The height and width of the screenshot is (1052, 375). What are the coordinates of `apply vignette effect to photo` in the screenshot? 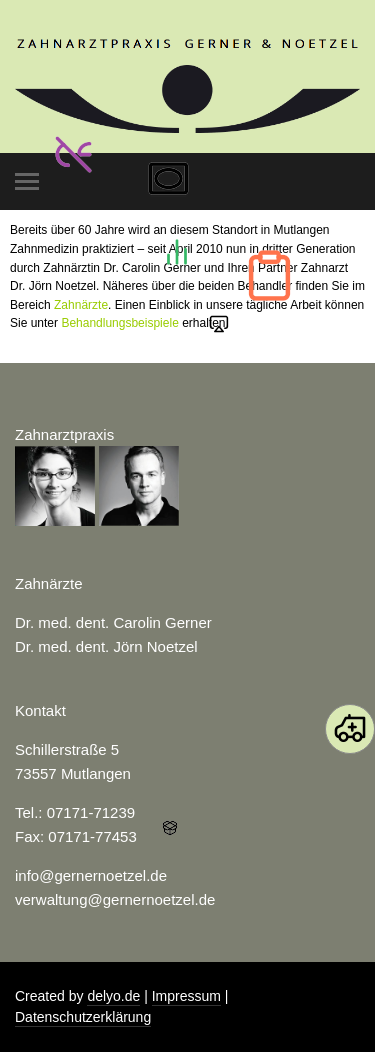 It's located at (168, 178).